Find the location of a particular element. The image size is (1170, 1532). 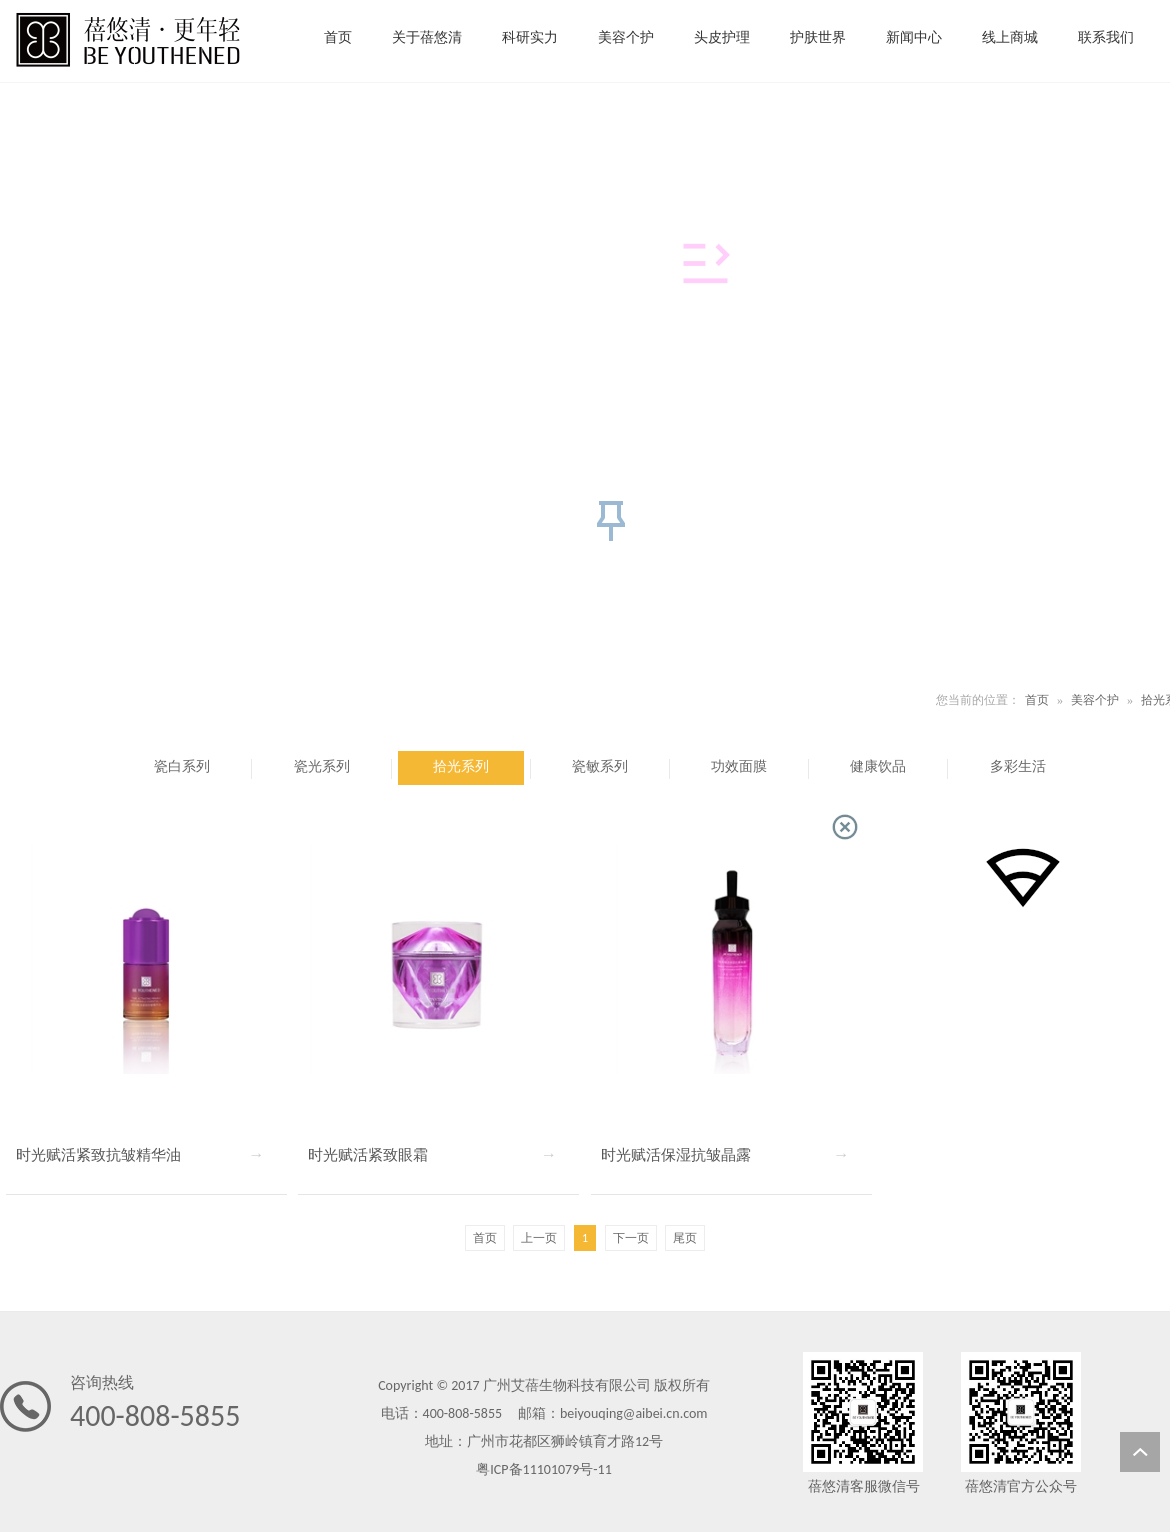

expand the side navigation menu is located at coordinates (705, 263).